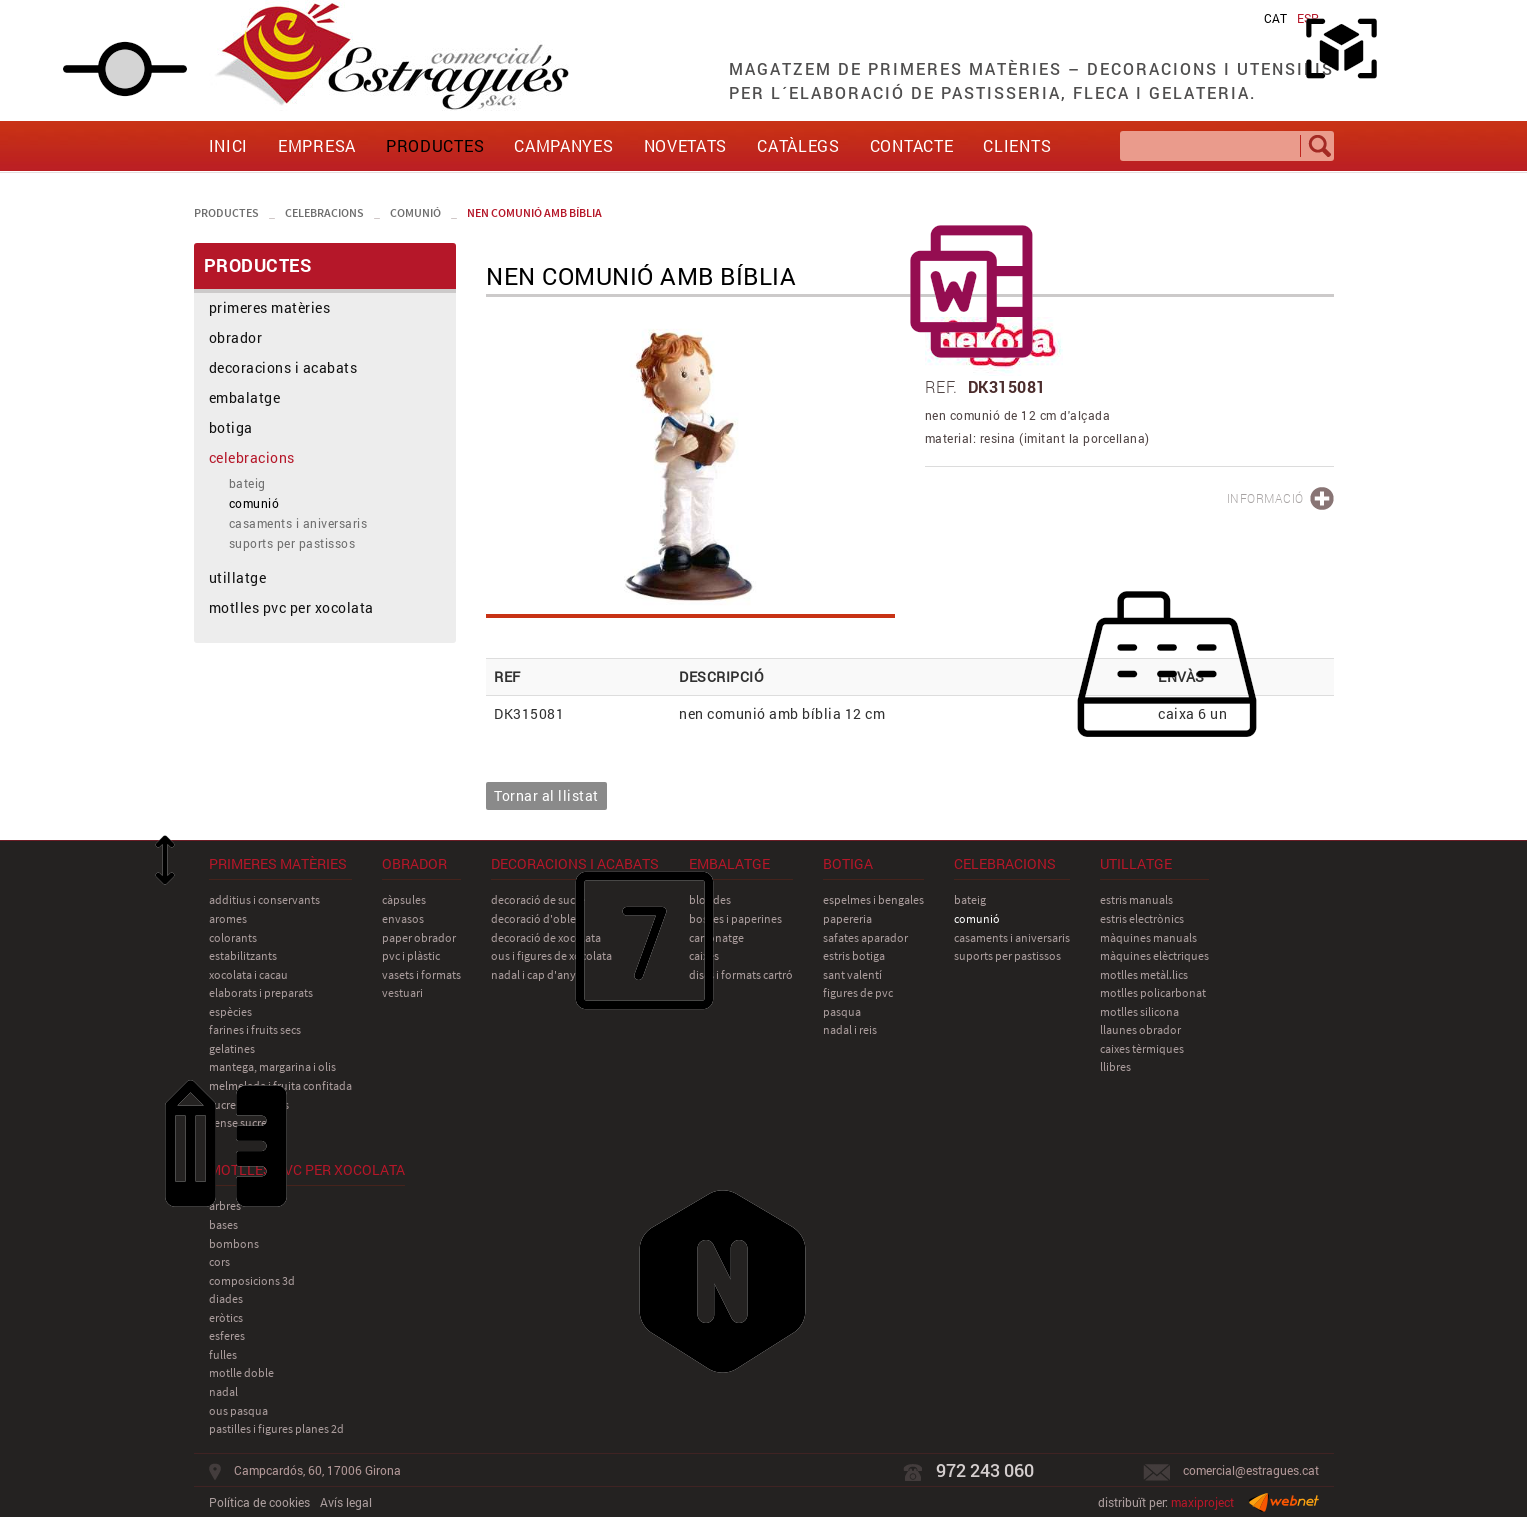  I want to click on indicates a notification or new item, so click(722, 1281).